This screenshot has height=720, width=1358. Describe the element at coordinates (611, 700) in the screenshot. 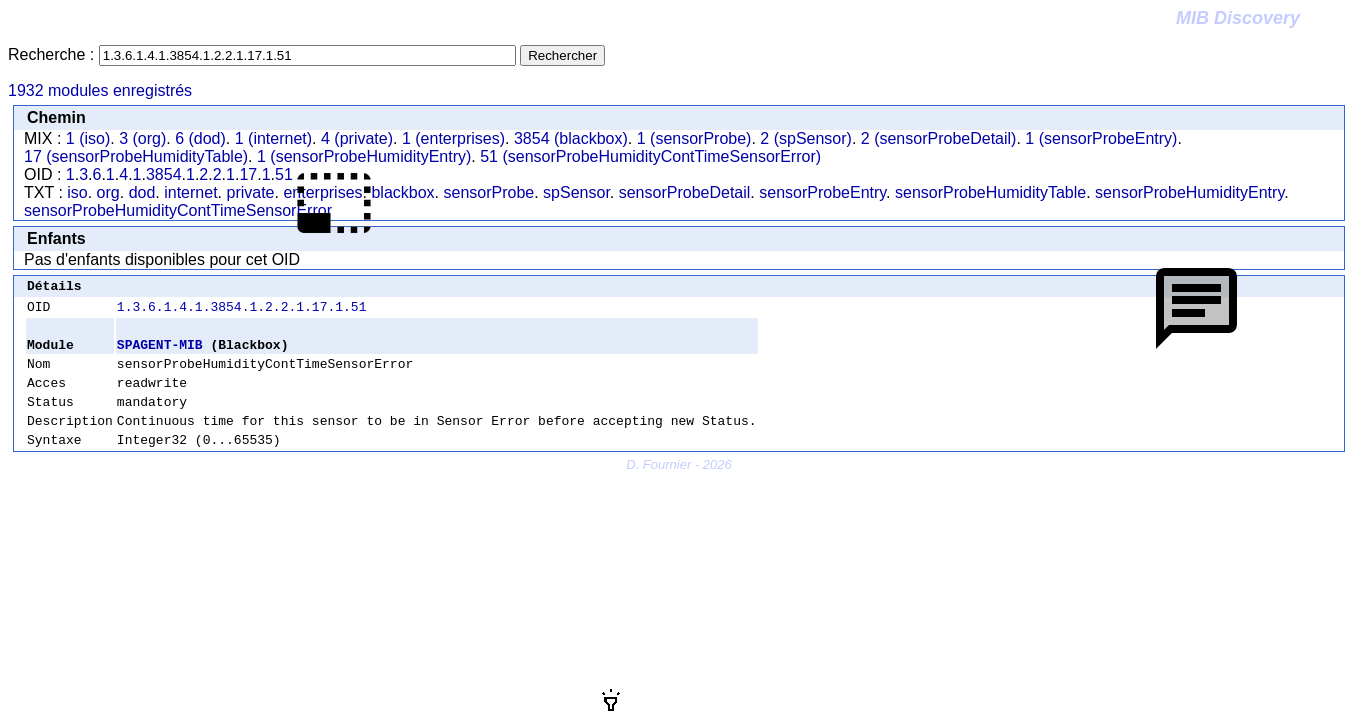

I see `highlight selected text` at that location.